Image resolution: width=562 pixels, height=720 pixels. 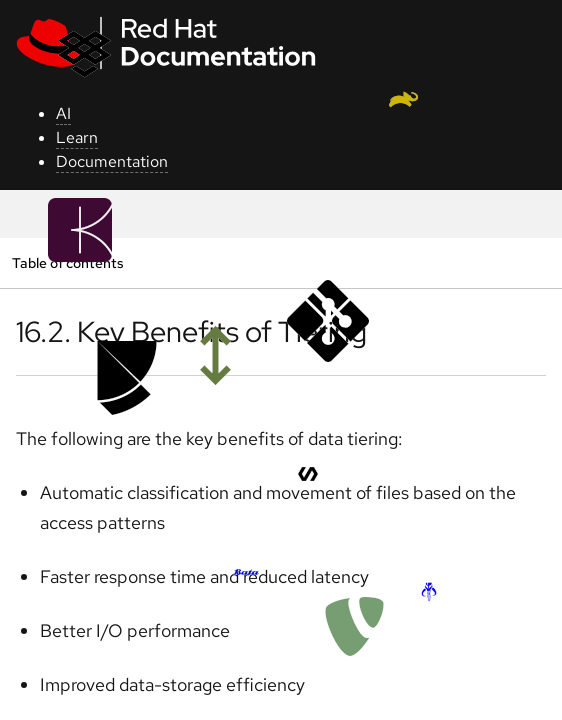 I want to click on expand content vertically, so click(x=215, y=355).